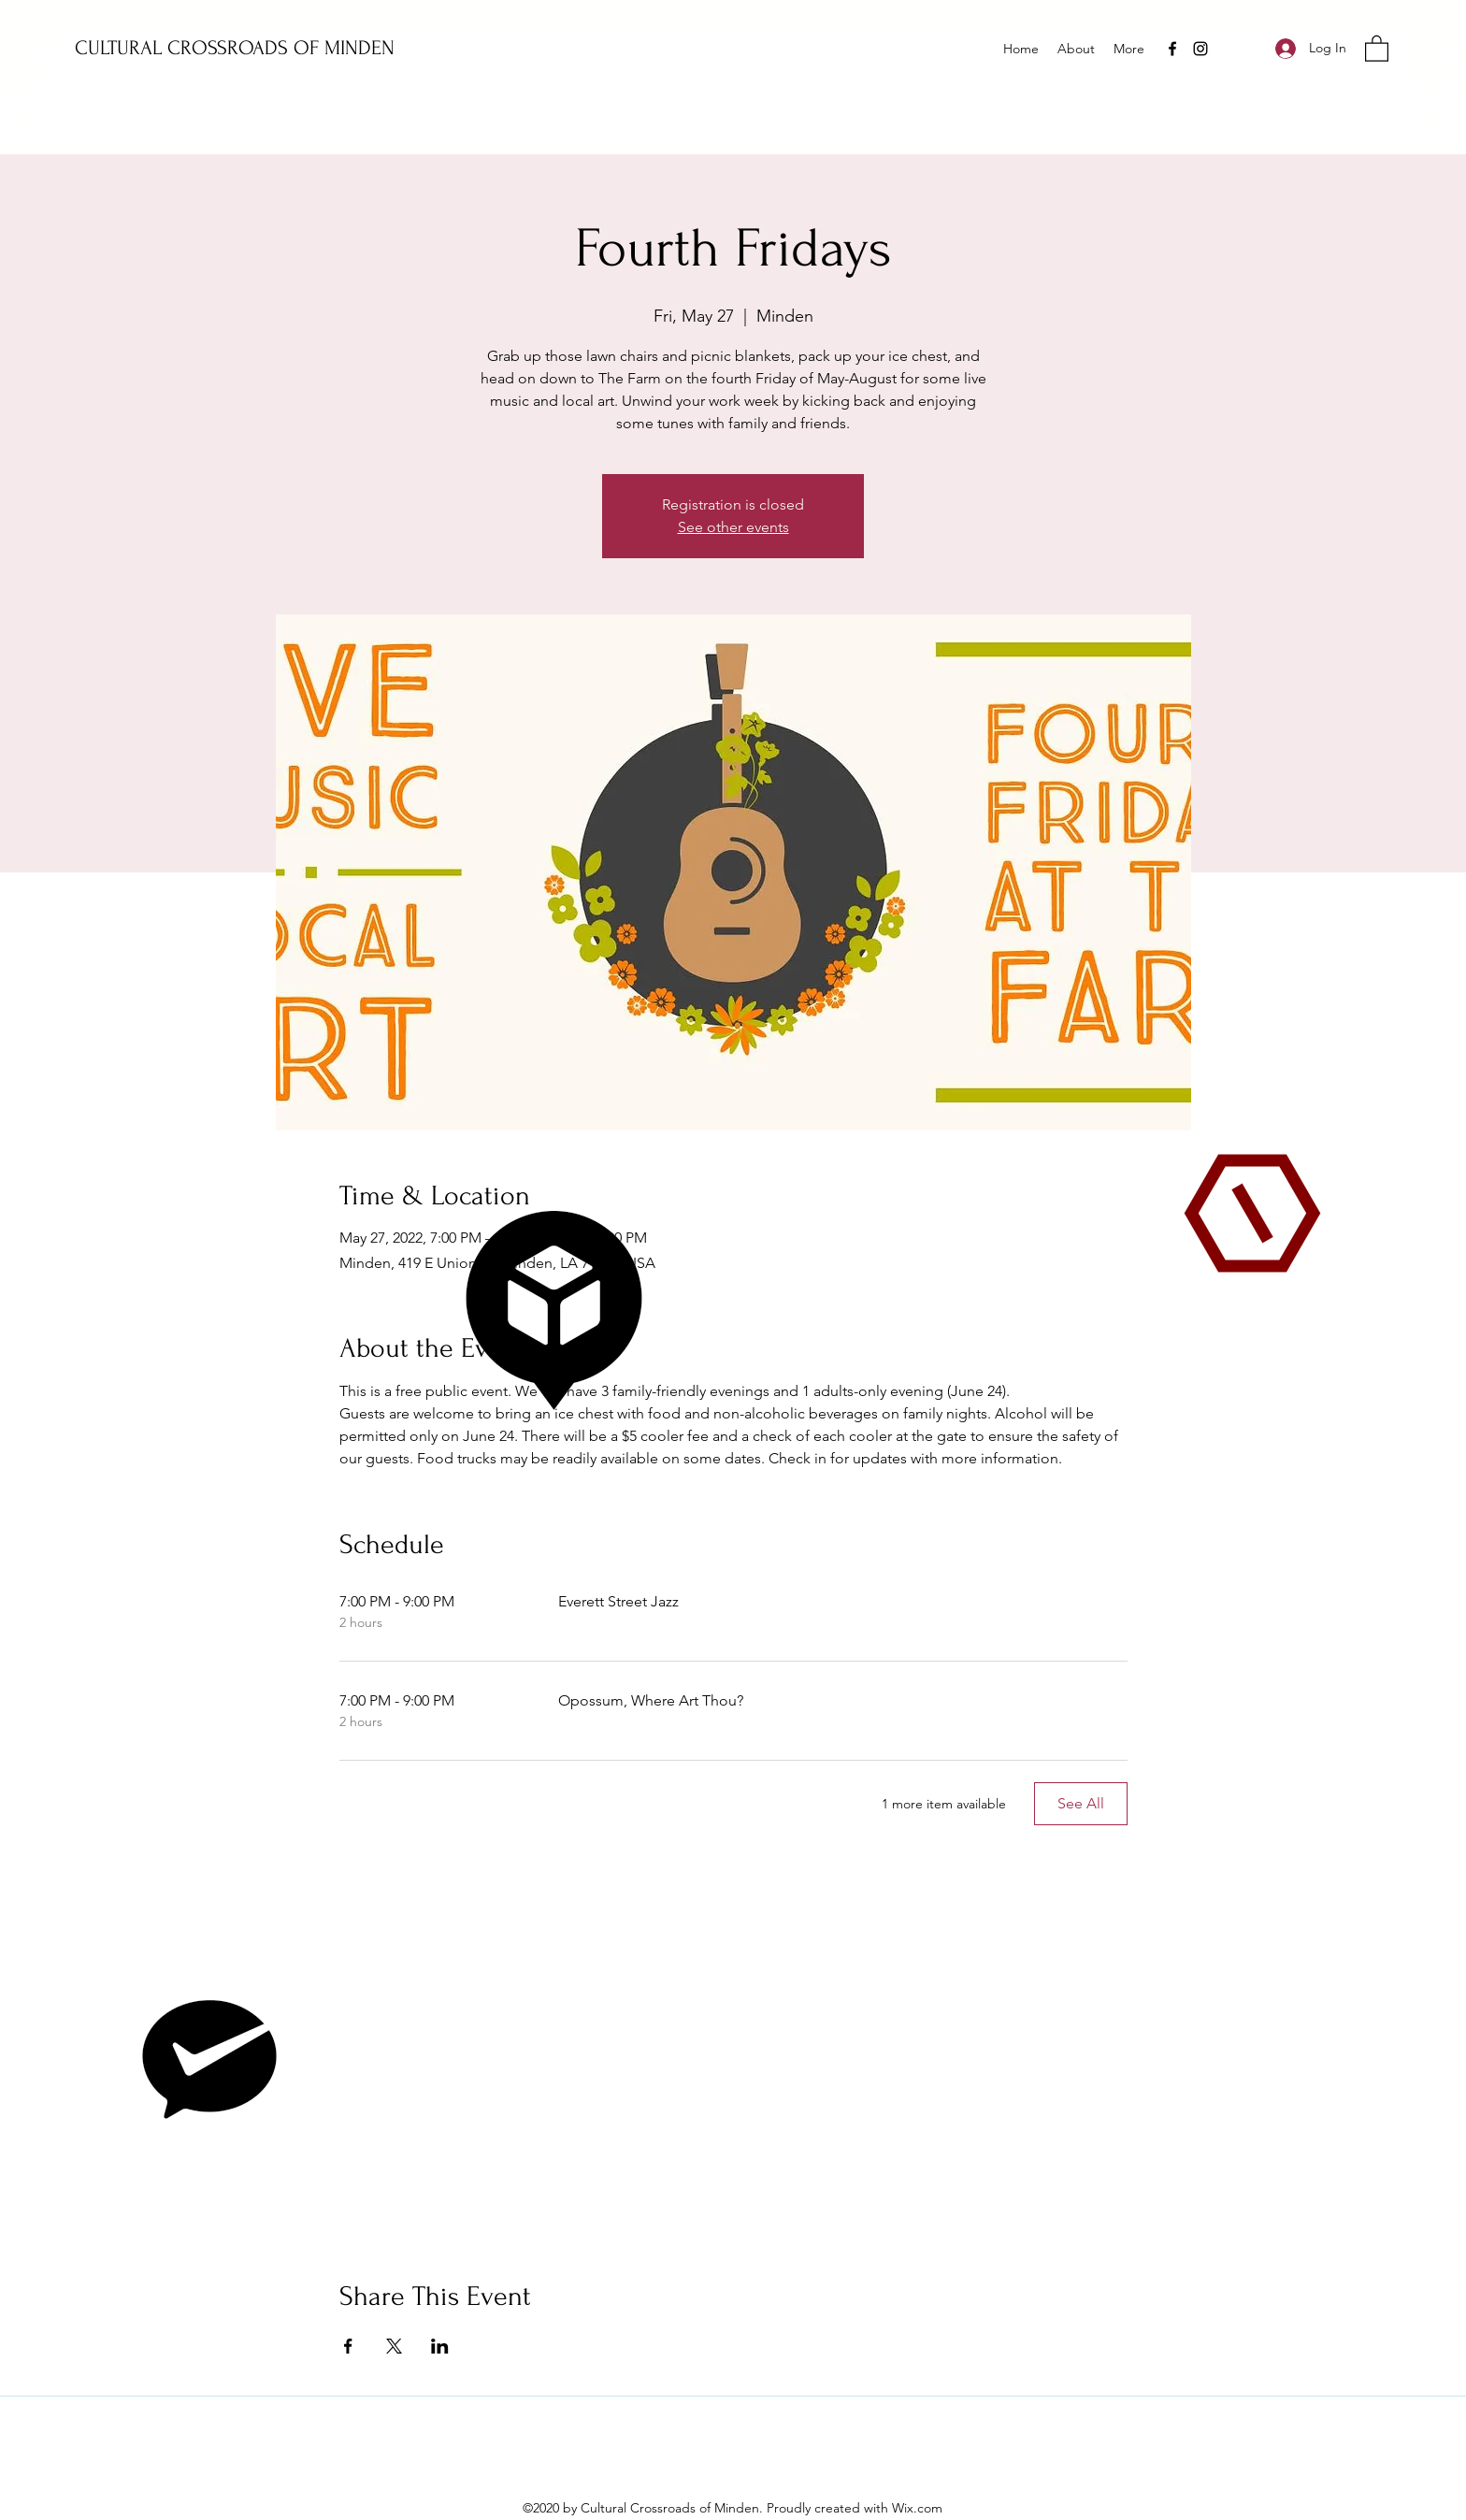 Image resolution: width=1466 pixels, height=2520 pixels. What do you see at coordinates (553, 1310) in the screenshot?
I see `open the AfterShip package tracking app` at bounding box center [553, 1310].